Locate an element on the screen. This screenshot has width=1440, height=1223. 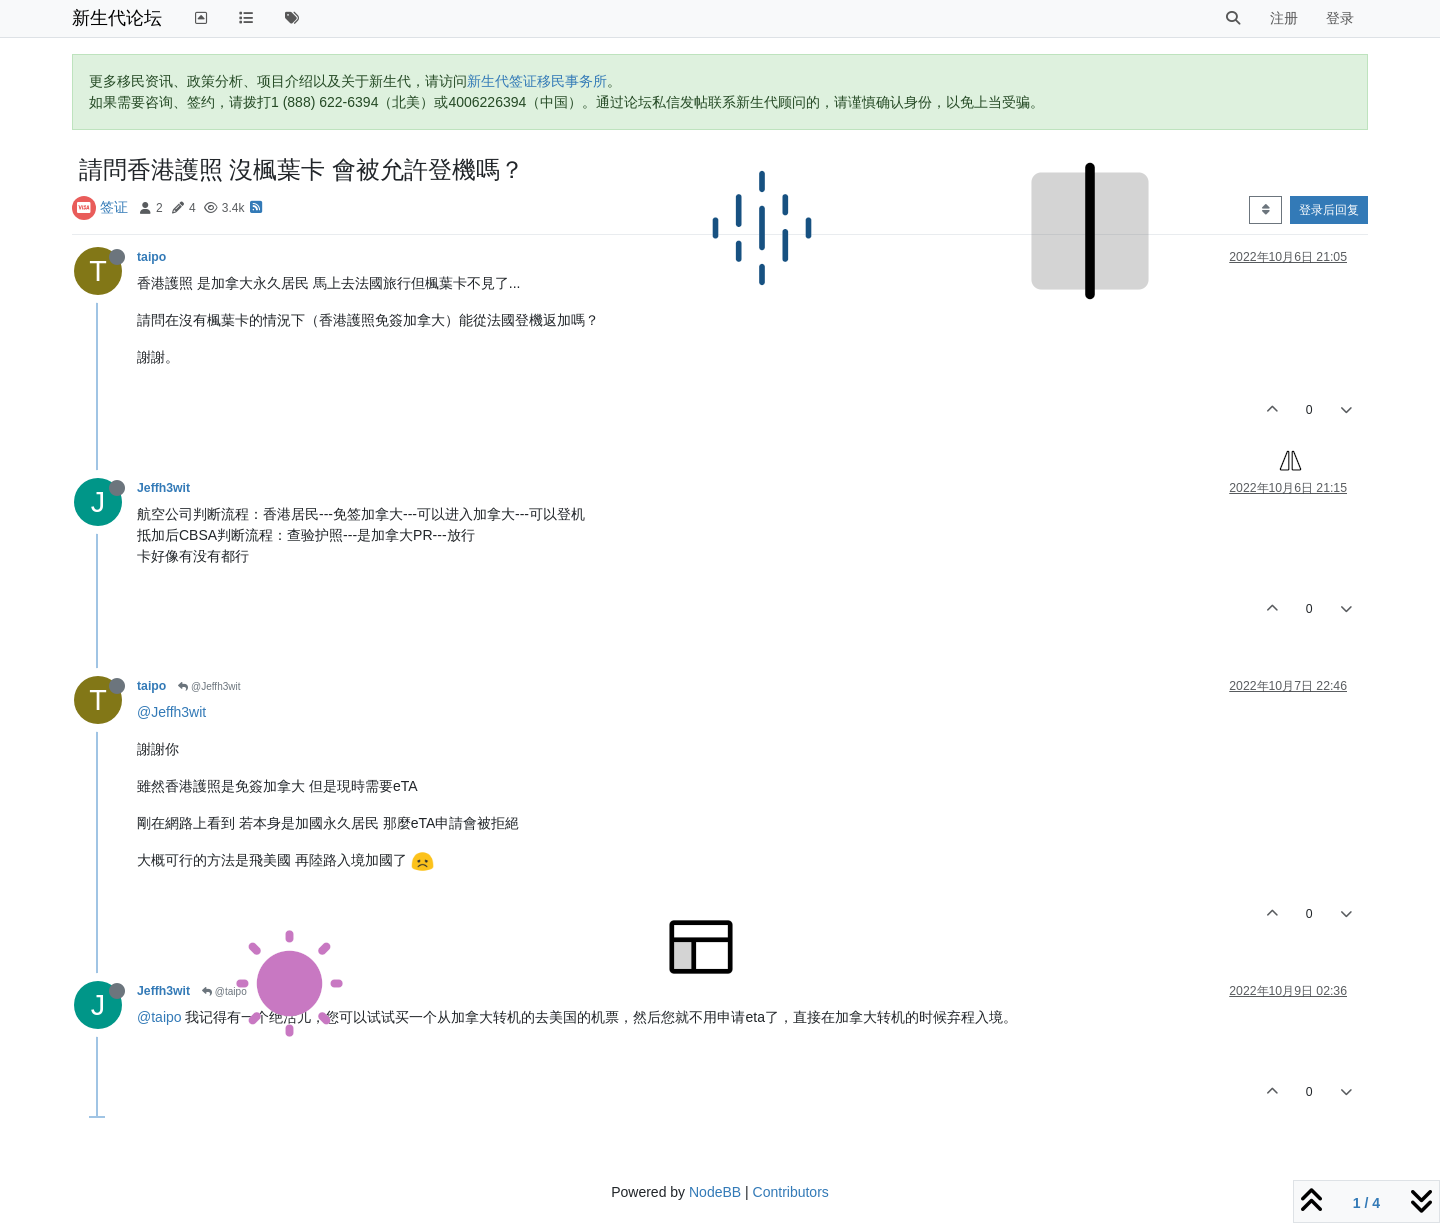
switch to light mode is located at coordinates (289, 983).